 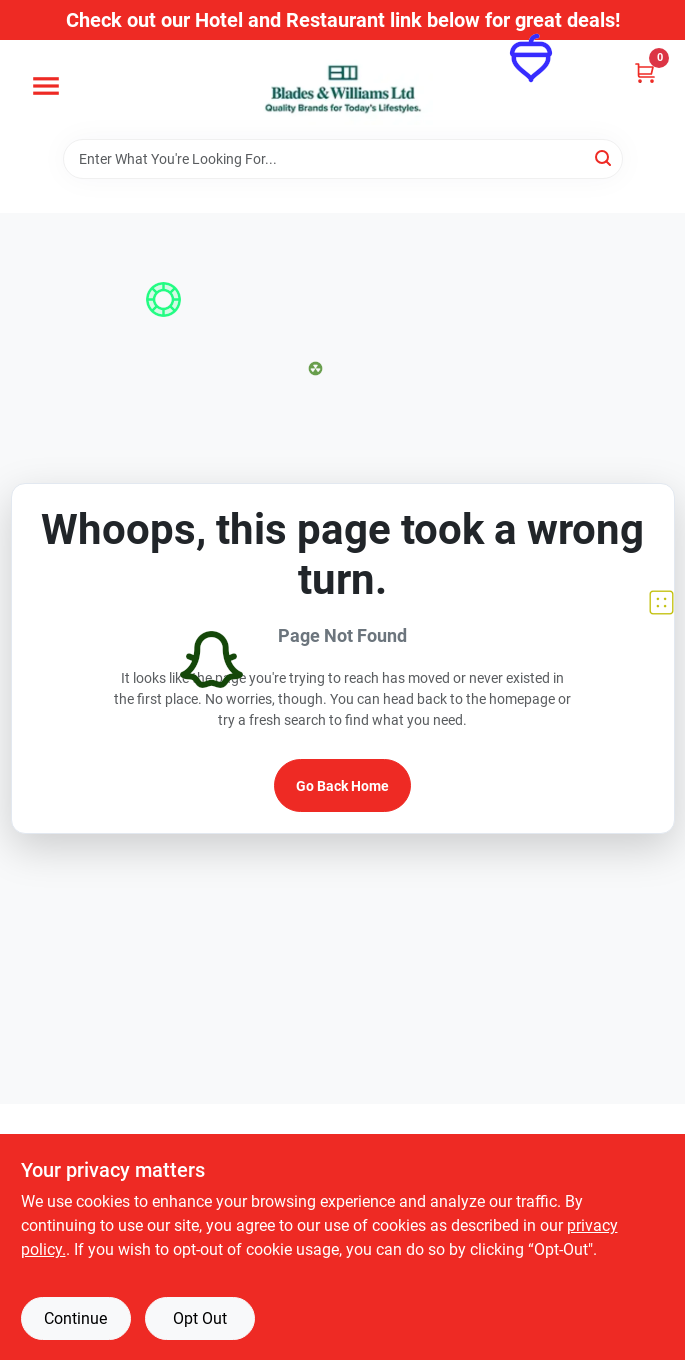 What do you see at coordinates (211, 660) in the screenshot?
I see `open Snapchat app` at bounding box center [211, 660].